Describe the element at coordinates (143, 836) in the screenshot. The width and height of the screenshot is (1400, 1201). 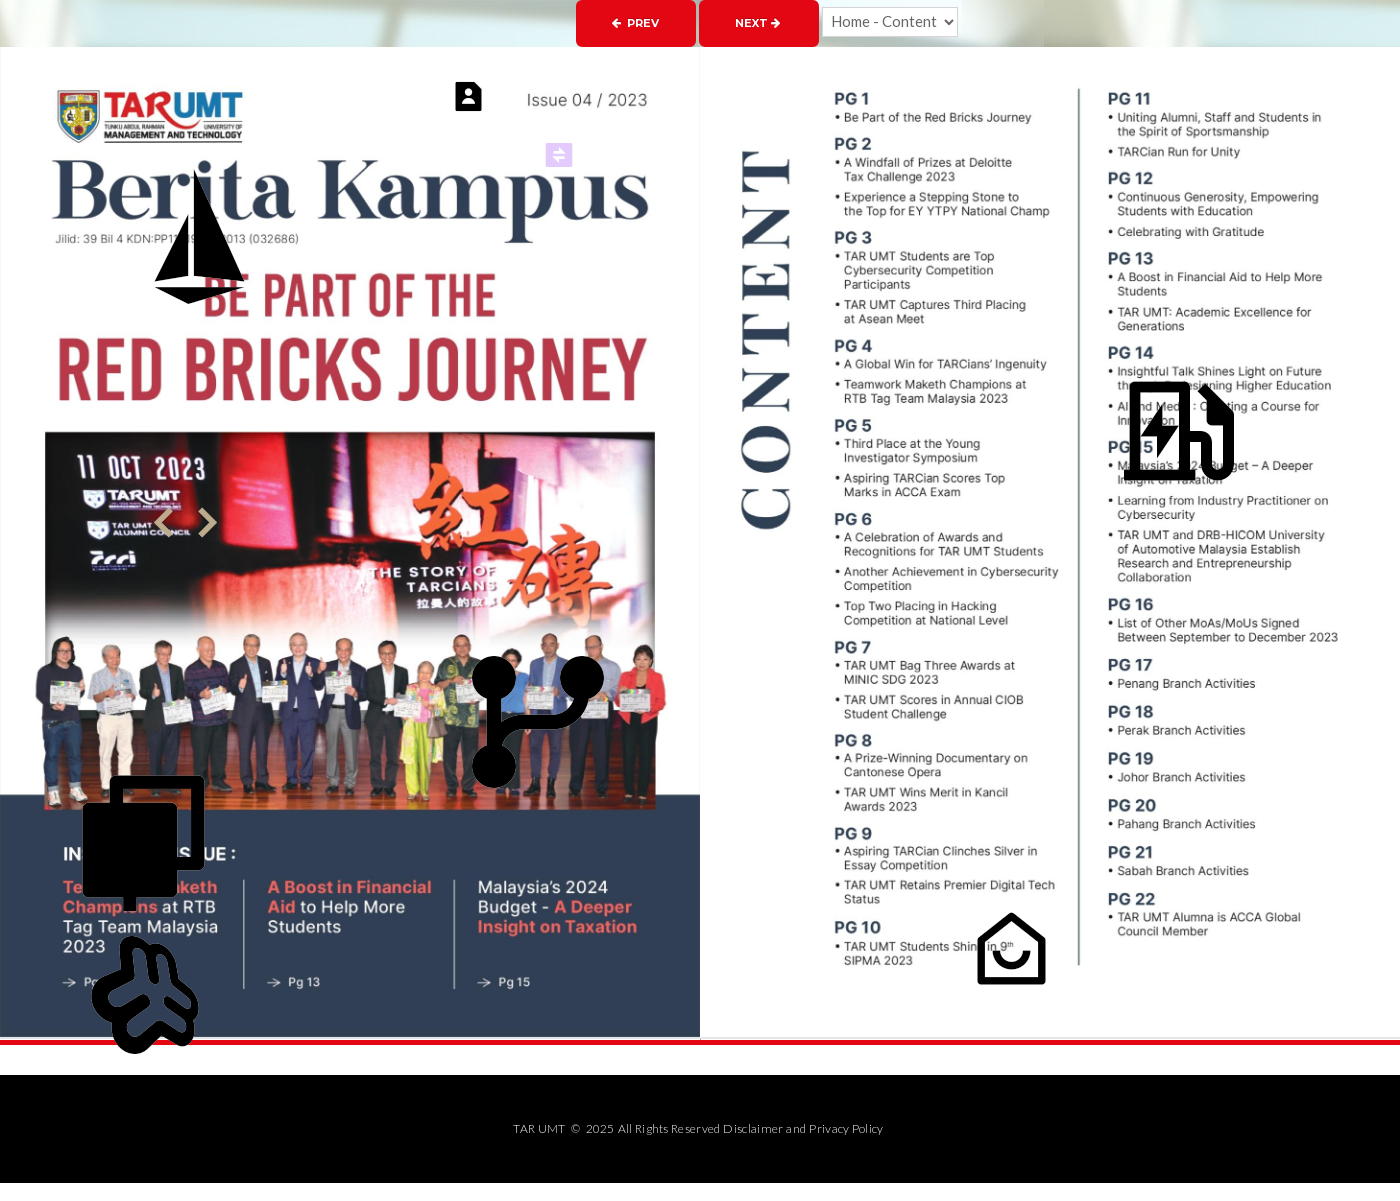
I see `AED electrode pads for defibrillator device` at that location.